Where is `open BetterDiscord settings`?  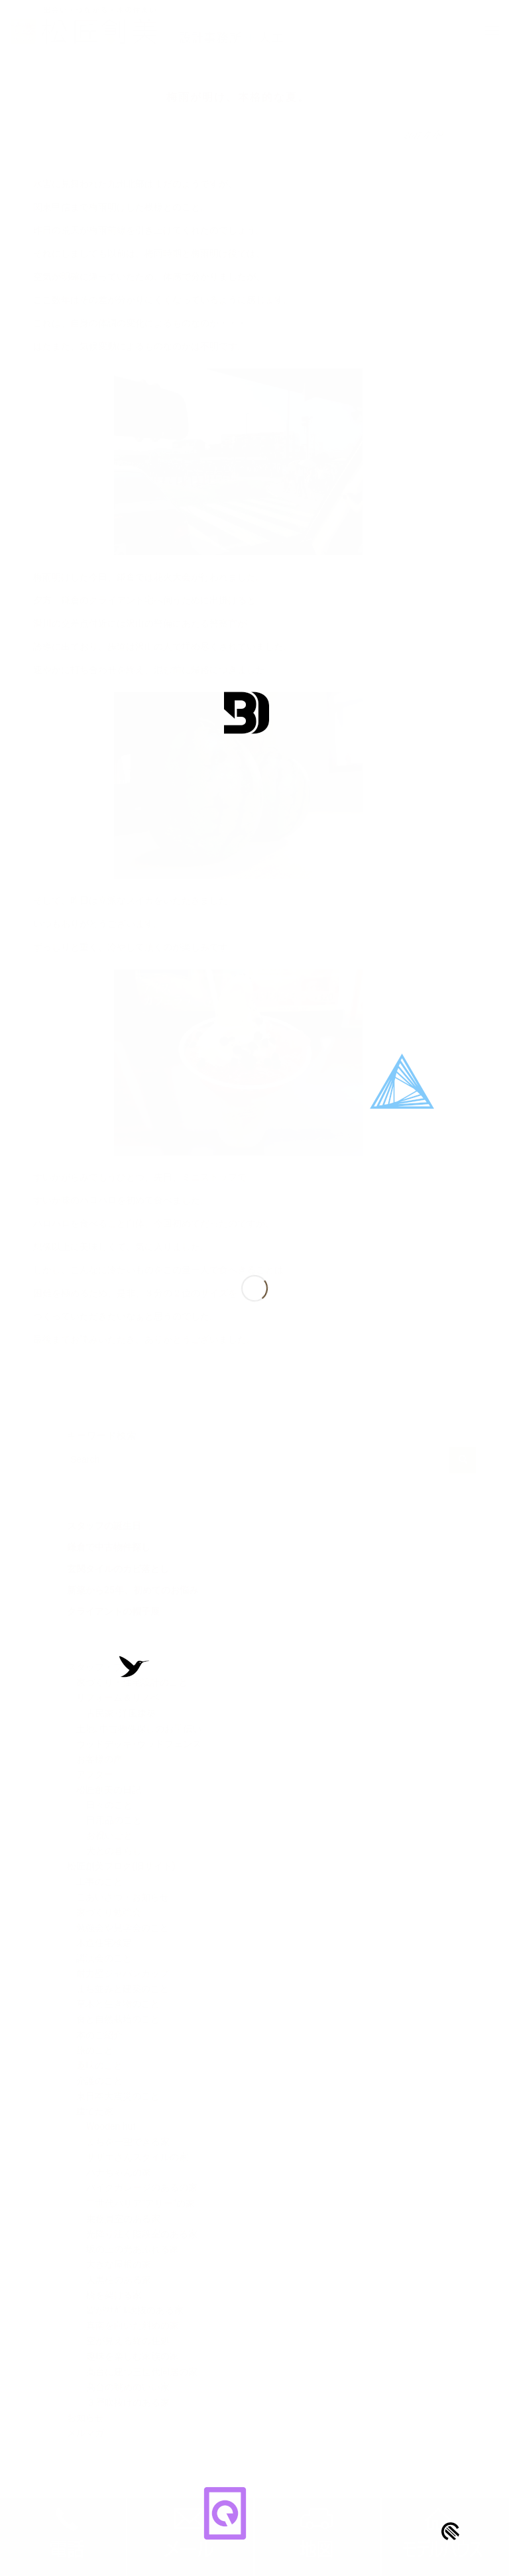
open BetterDiscord settings is located at coordinates (247, 713).